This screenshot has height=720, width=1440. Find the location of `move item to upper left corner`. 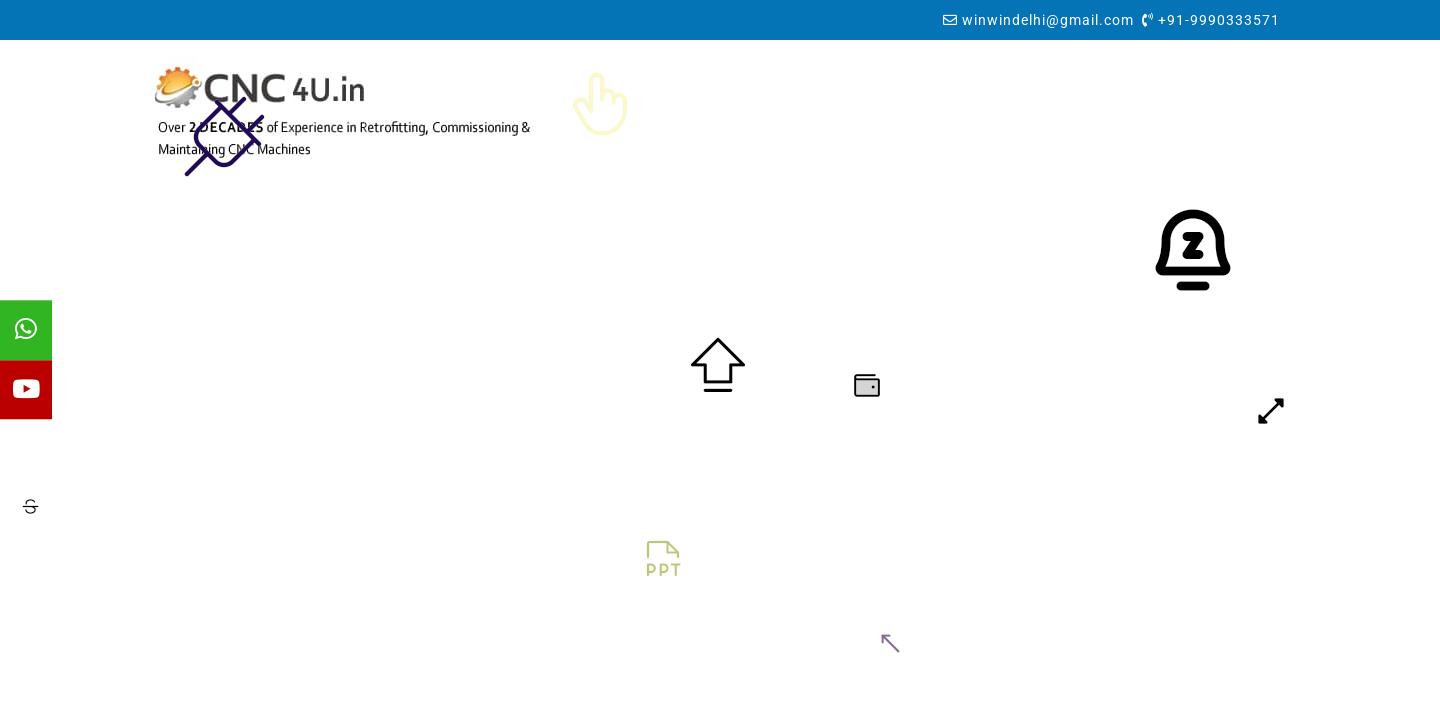

move item to upper left corner is located at coordinates (890, 643).